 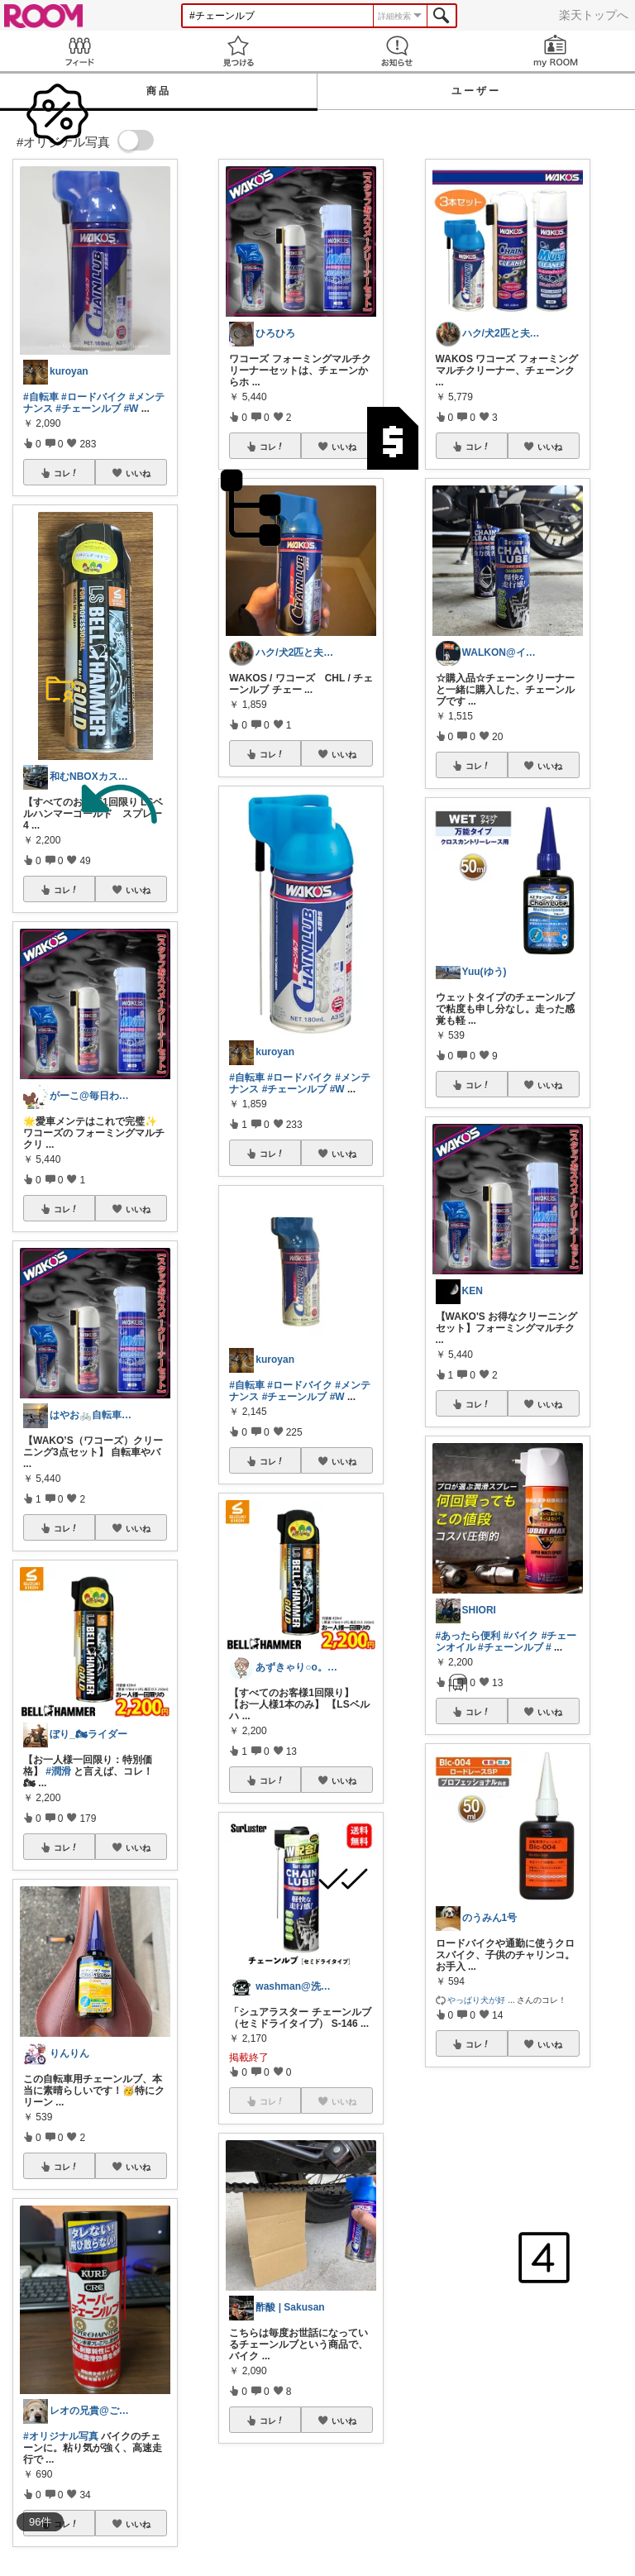 I want to click on view subway or metro transit options, so click(x=458, y=1684).